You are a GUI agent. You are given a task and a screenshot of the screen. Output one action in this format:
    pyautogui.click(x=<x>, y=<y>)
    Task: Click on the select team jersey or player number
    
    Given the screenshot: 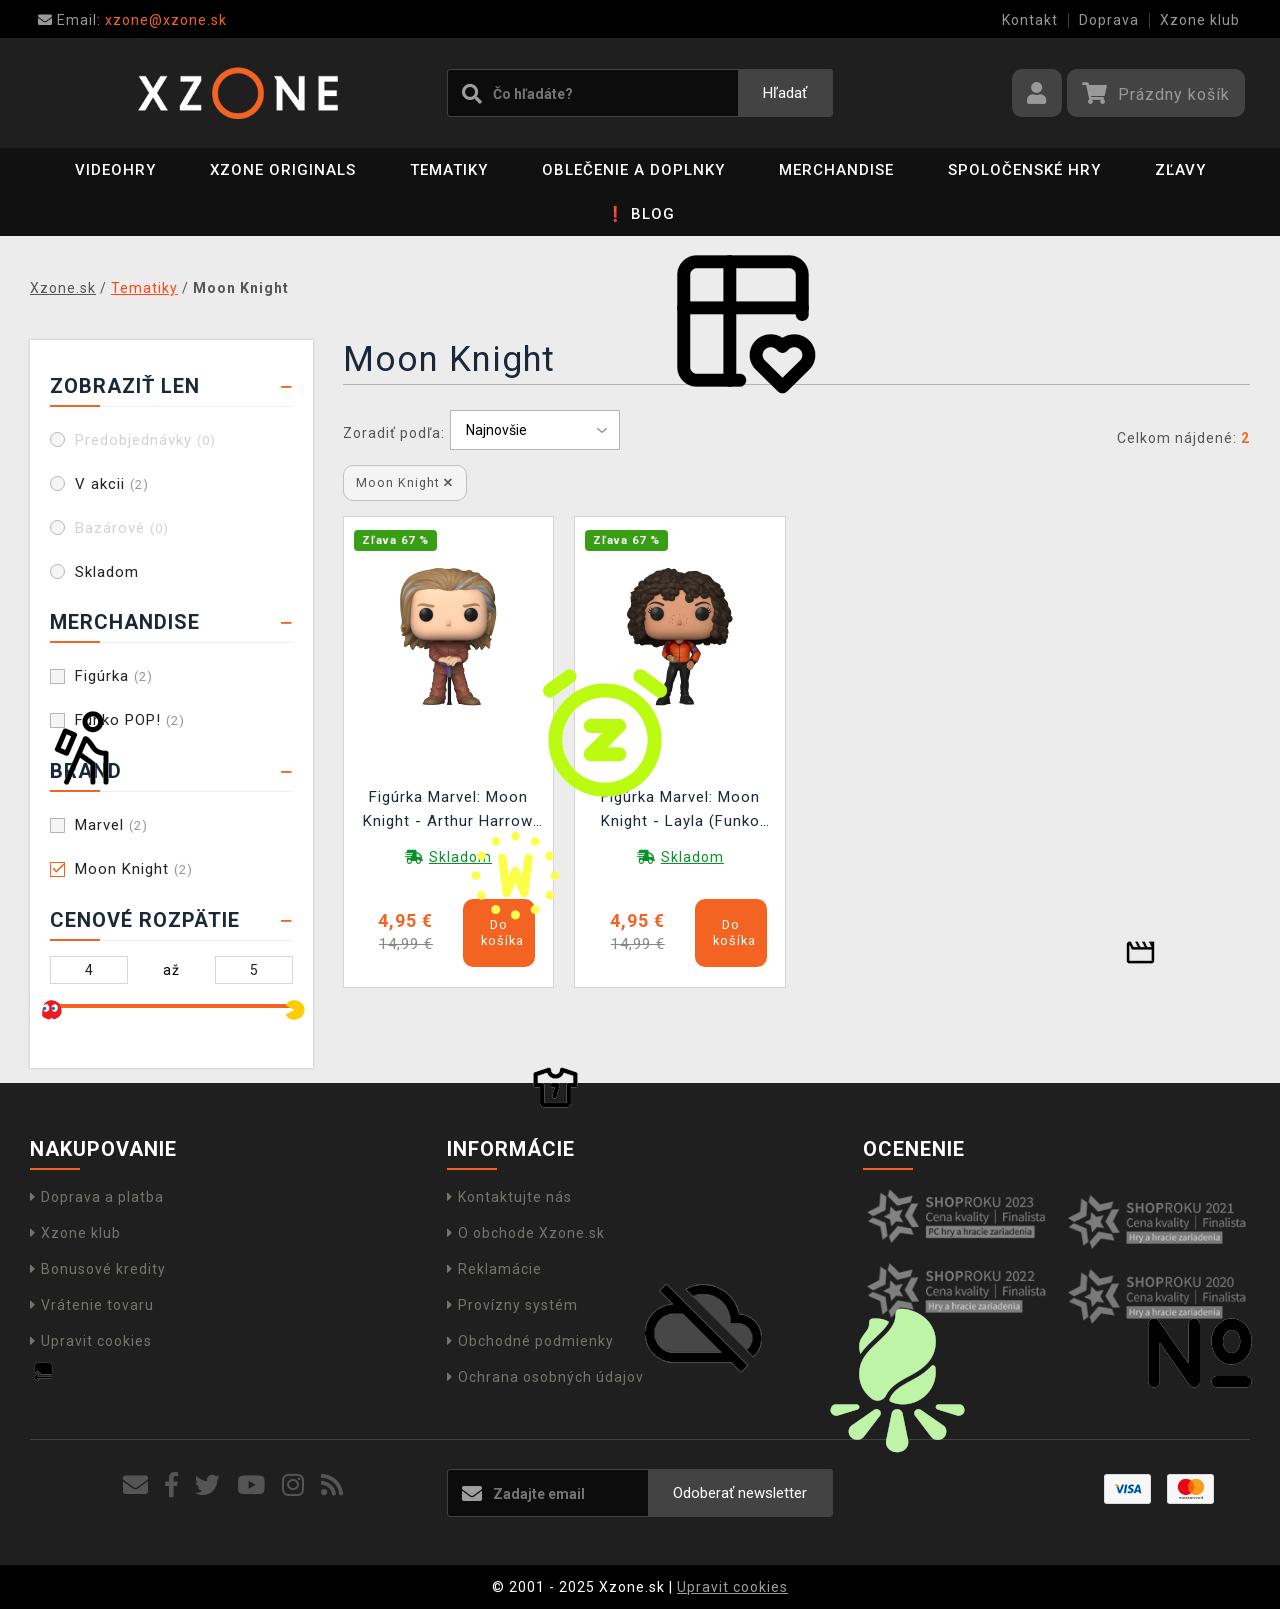 What is the action you would take?
    pyautogui.click(x=555, y=1087)
    